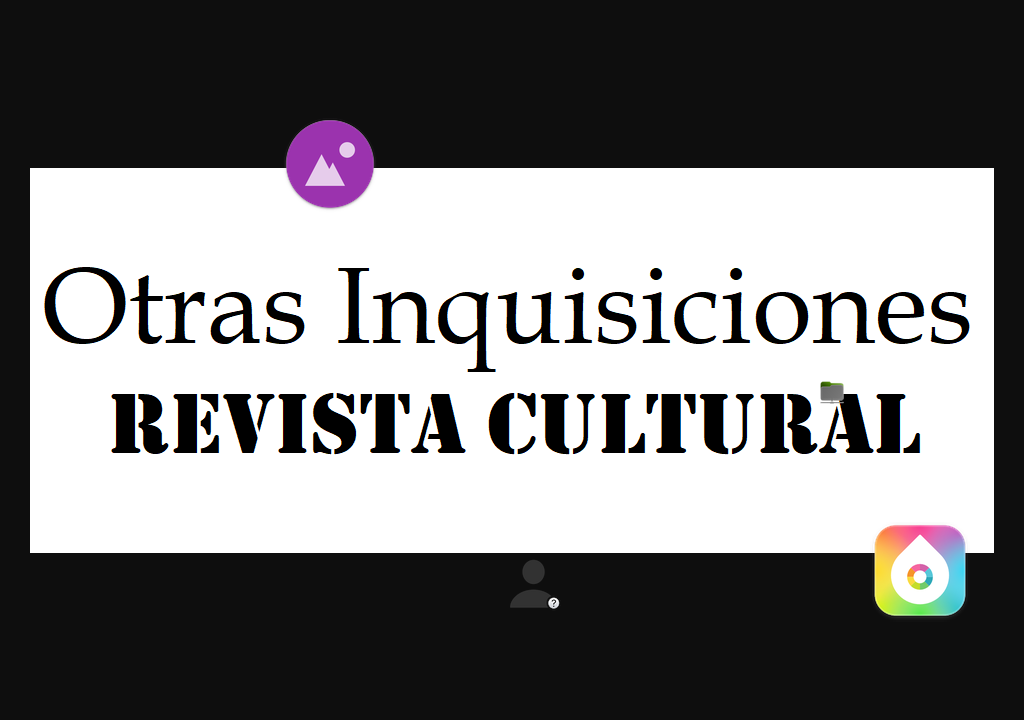  What do you see at coordinates (832, 392) in the screenshot?
I see `access a remote or network folder` at bounding box center [832, 392].